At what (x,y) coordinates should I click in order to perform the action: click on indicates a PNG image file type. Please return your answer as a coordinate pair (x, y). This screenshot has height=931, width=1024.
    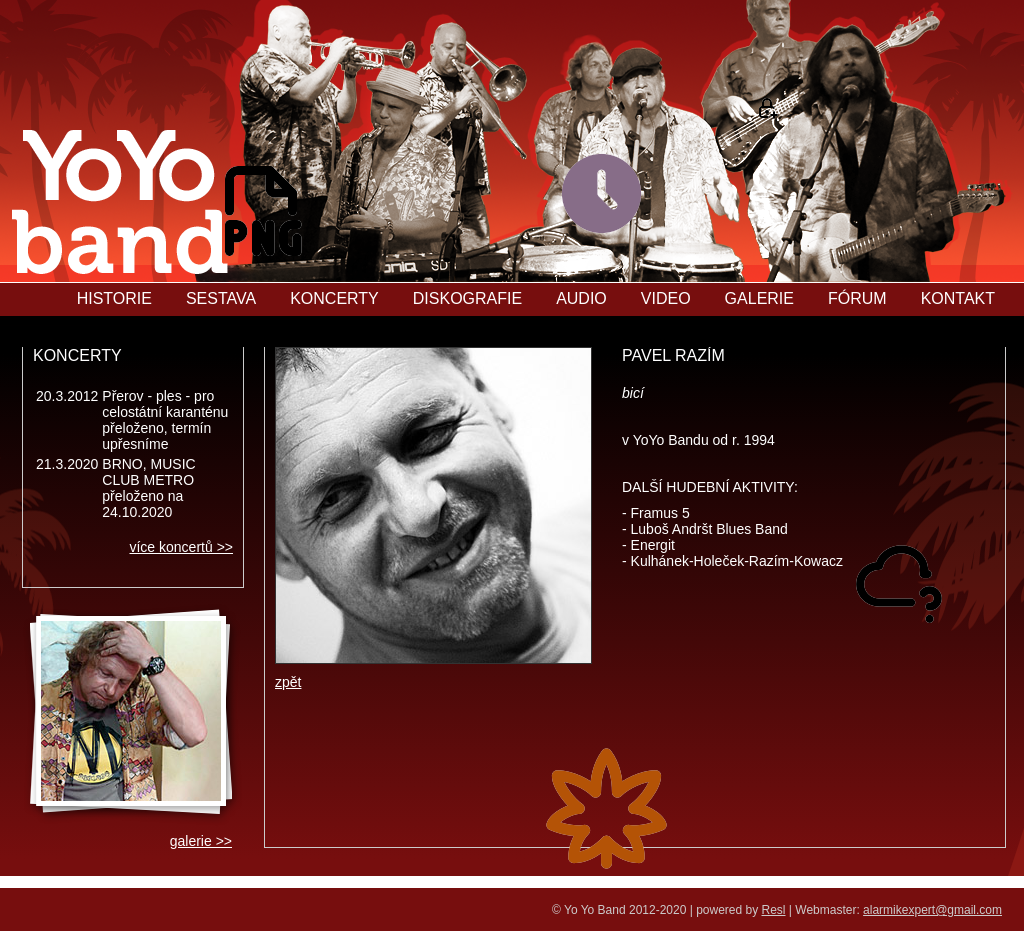
    Looking at the image, I should click on (261, 211).